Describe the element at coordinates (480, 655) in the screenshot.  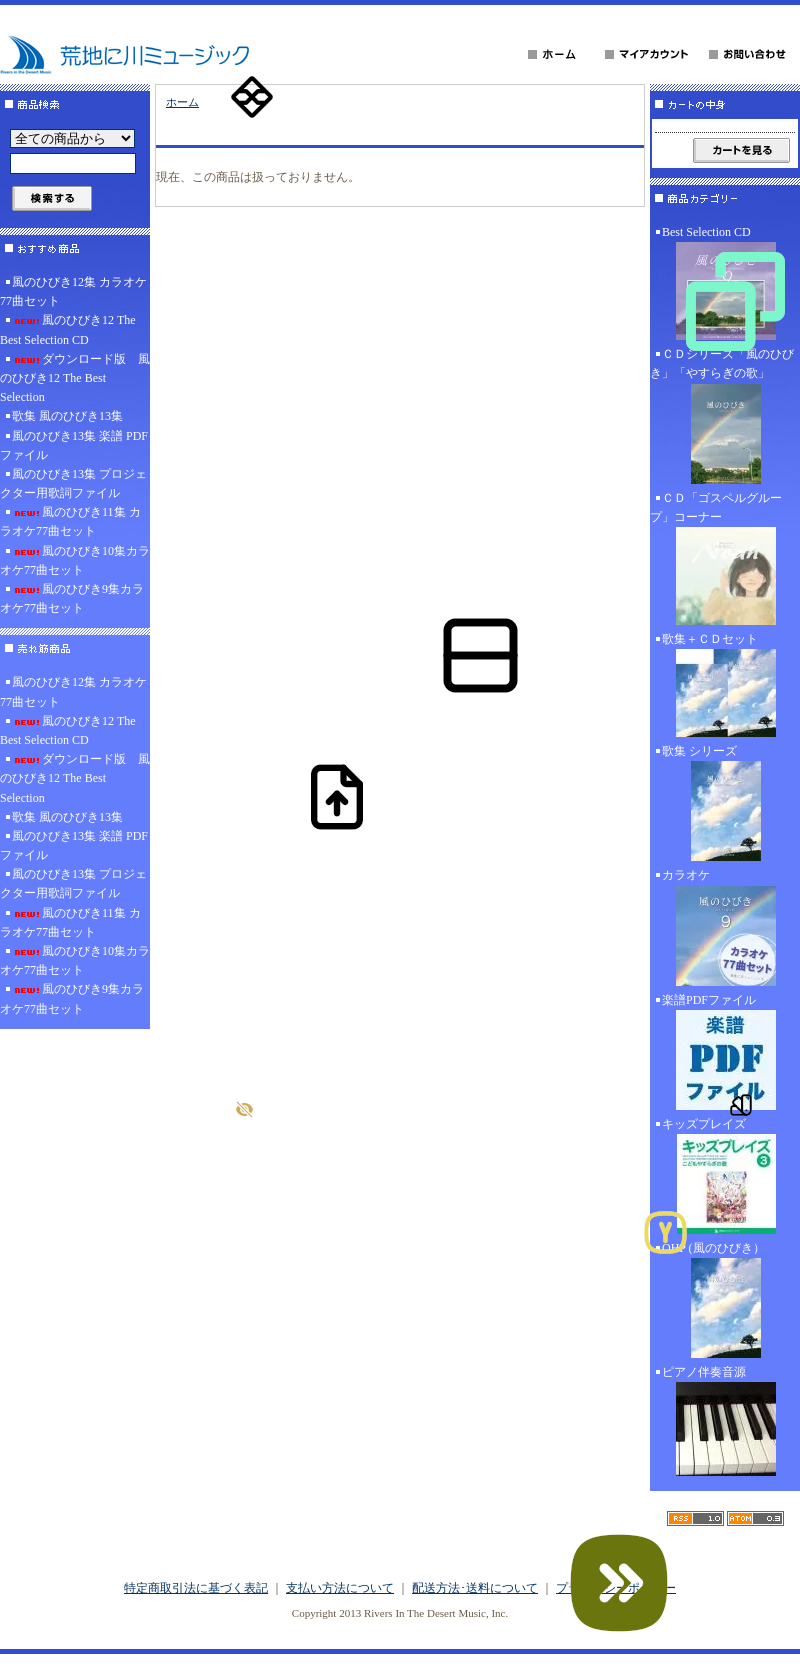
I see `switch to row layout view` at that location.